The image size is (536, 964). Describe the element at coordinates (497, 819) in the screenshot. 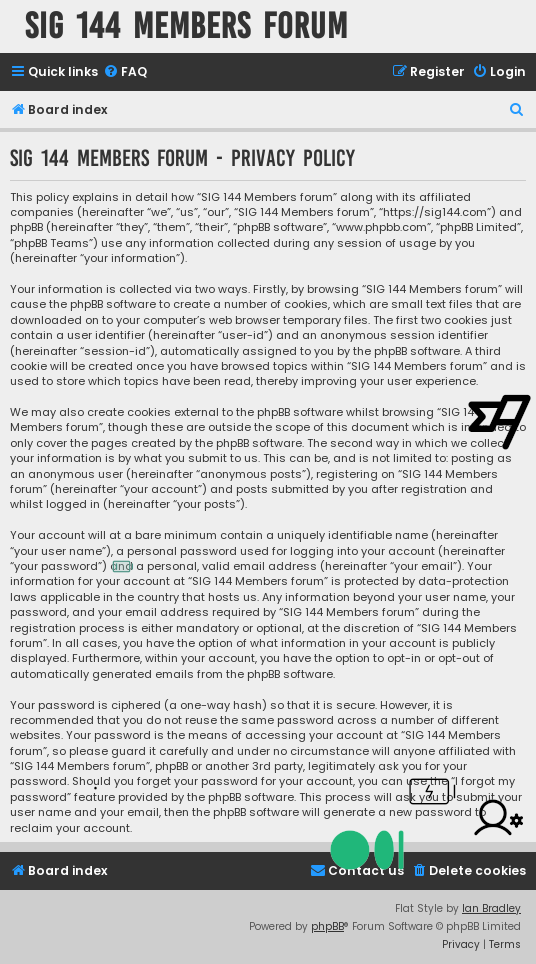

I see `access user settings` at that location.